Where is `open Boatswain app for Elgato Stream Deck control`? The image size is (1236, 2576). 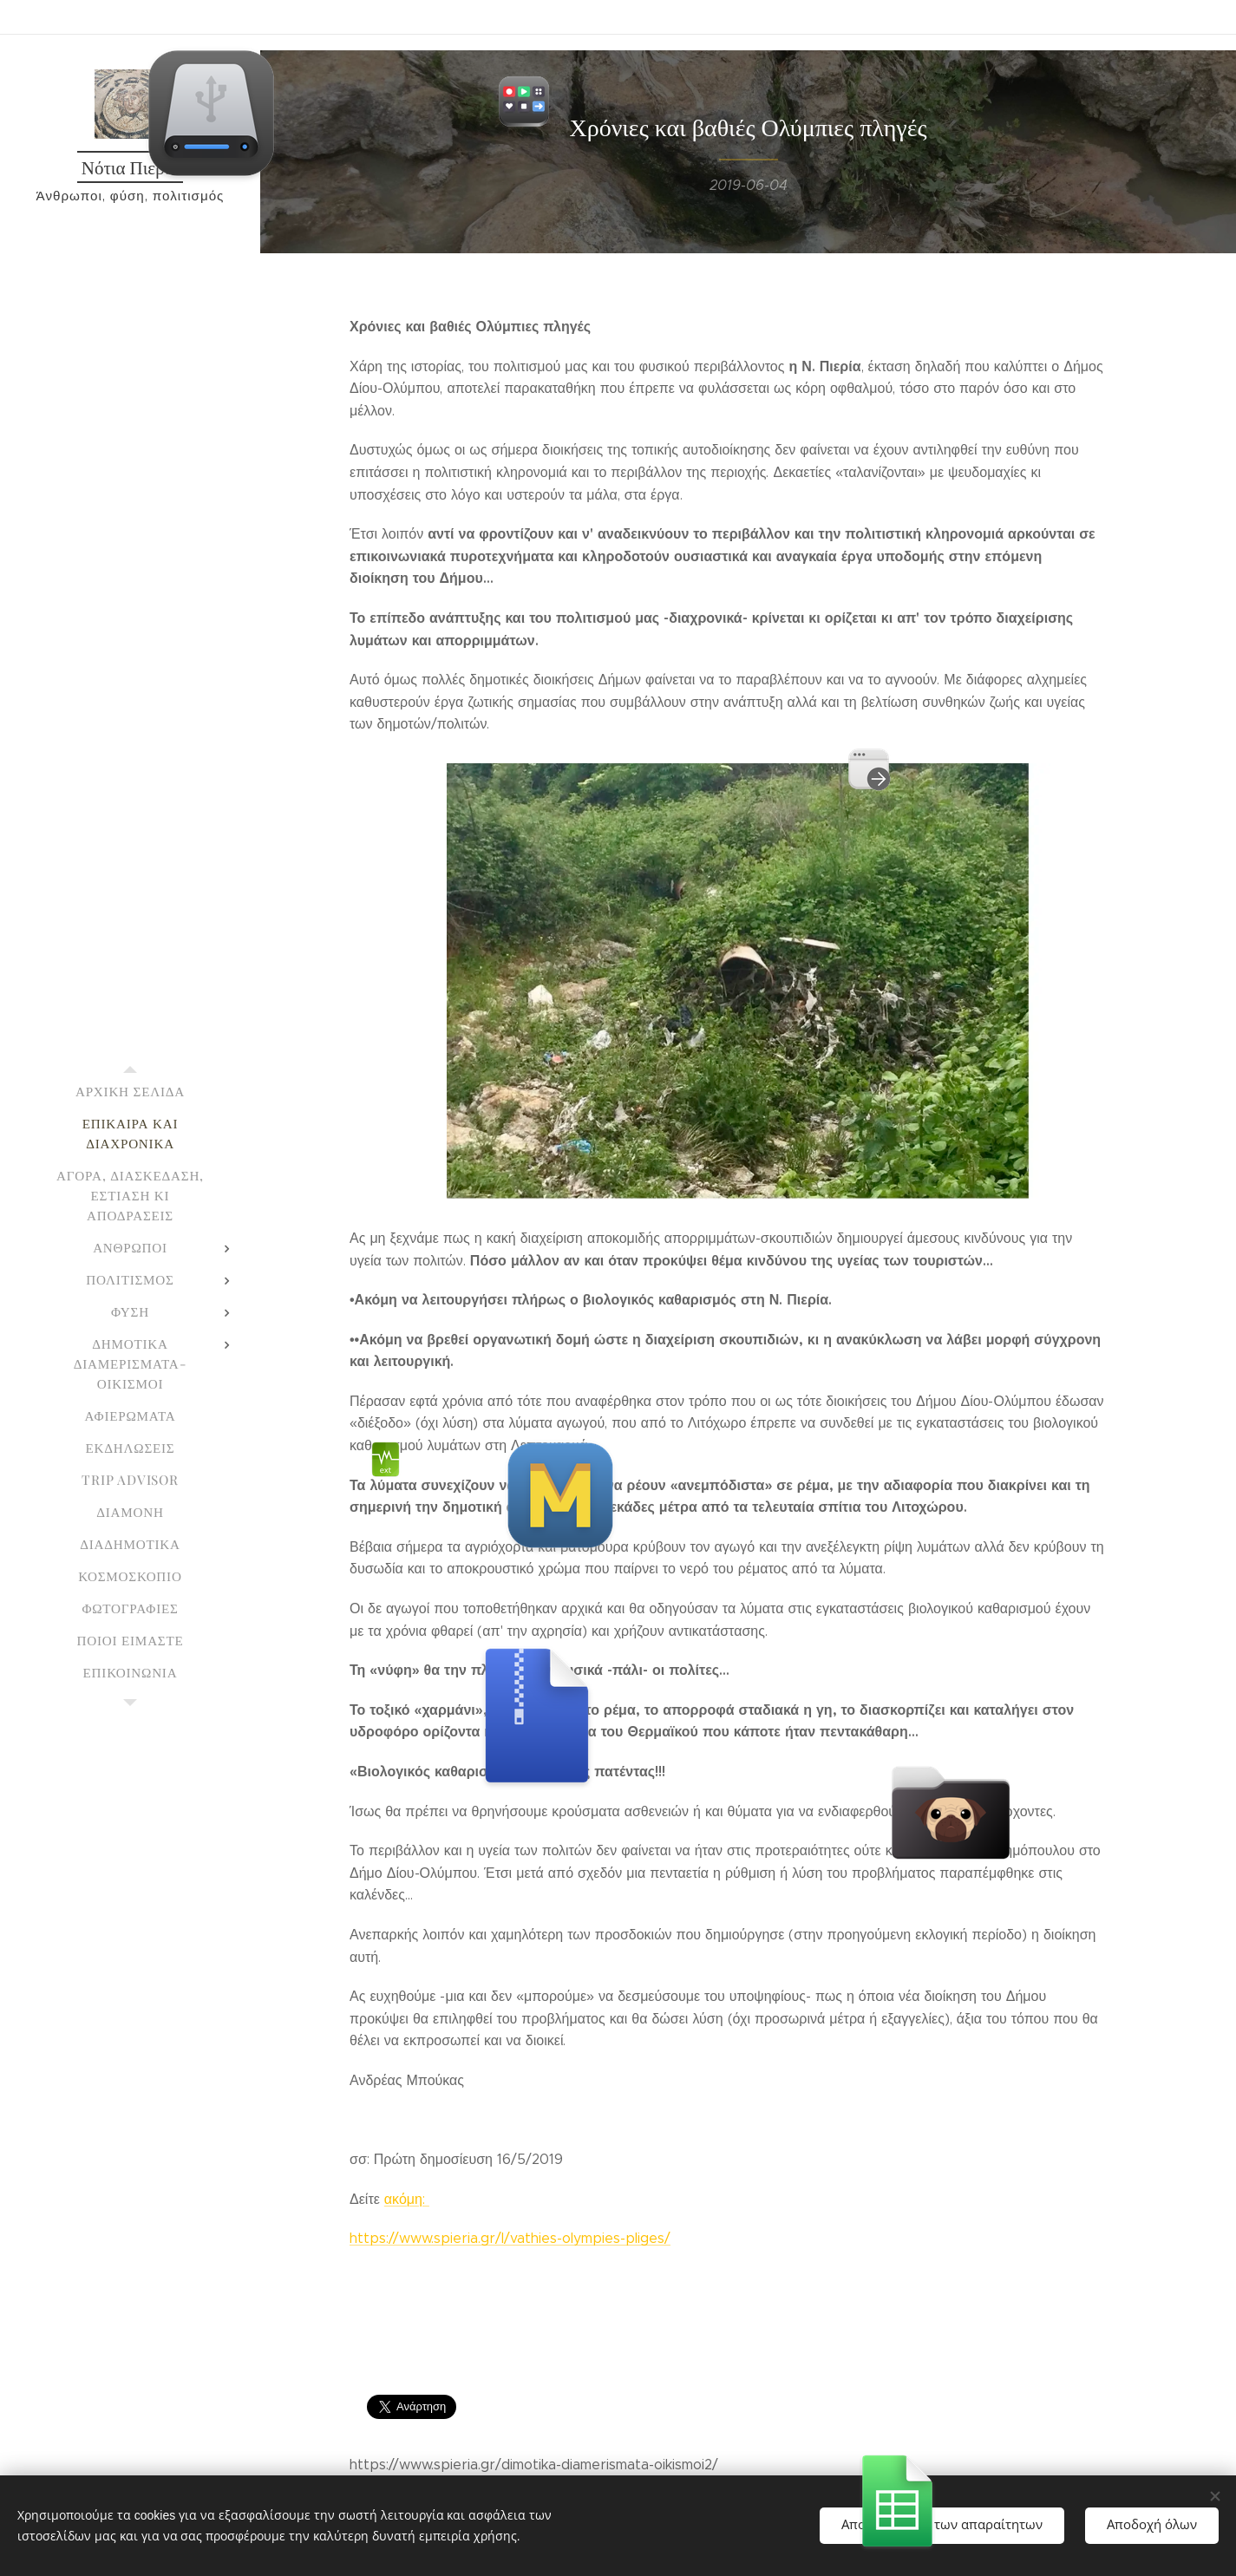
open Boatswain app for Elgato Stream Deck control is located at coordinates (524, 101).